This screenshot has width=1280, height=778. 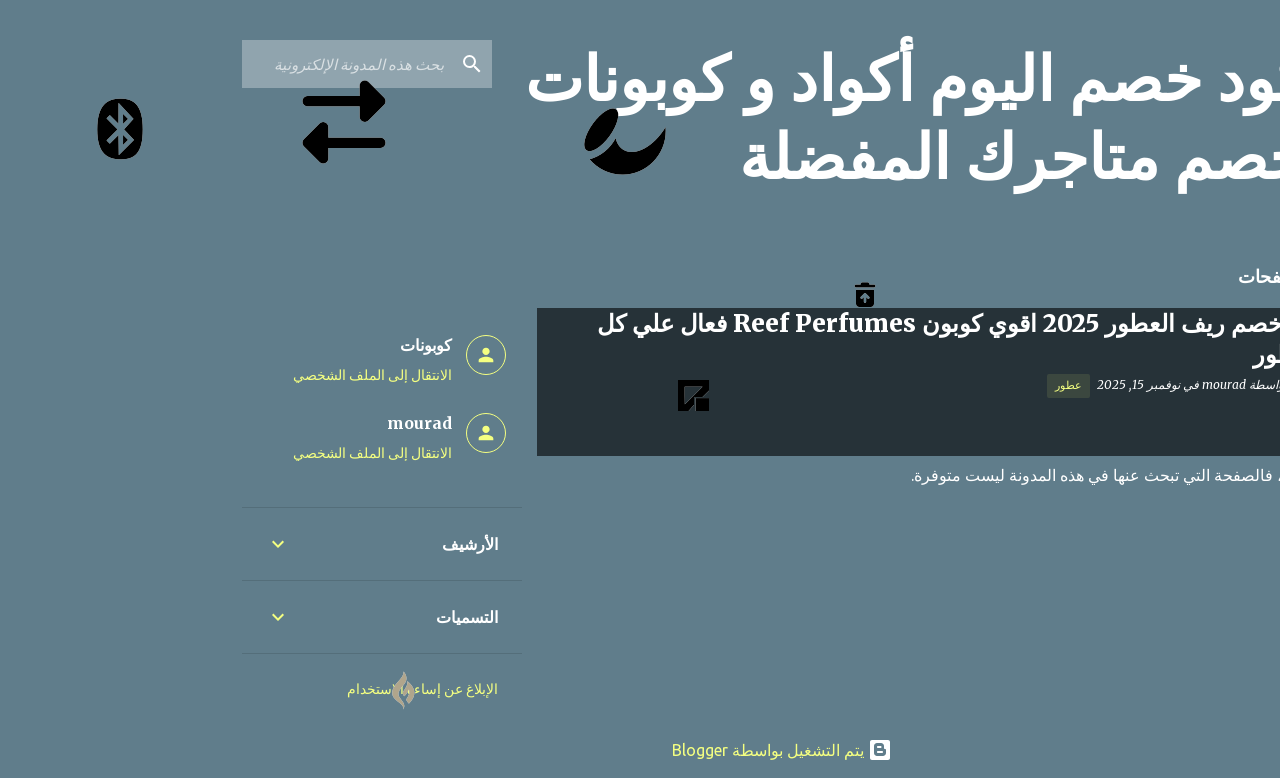 I want to click on restore item from trash, so click(x=865, y=295).